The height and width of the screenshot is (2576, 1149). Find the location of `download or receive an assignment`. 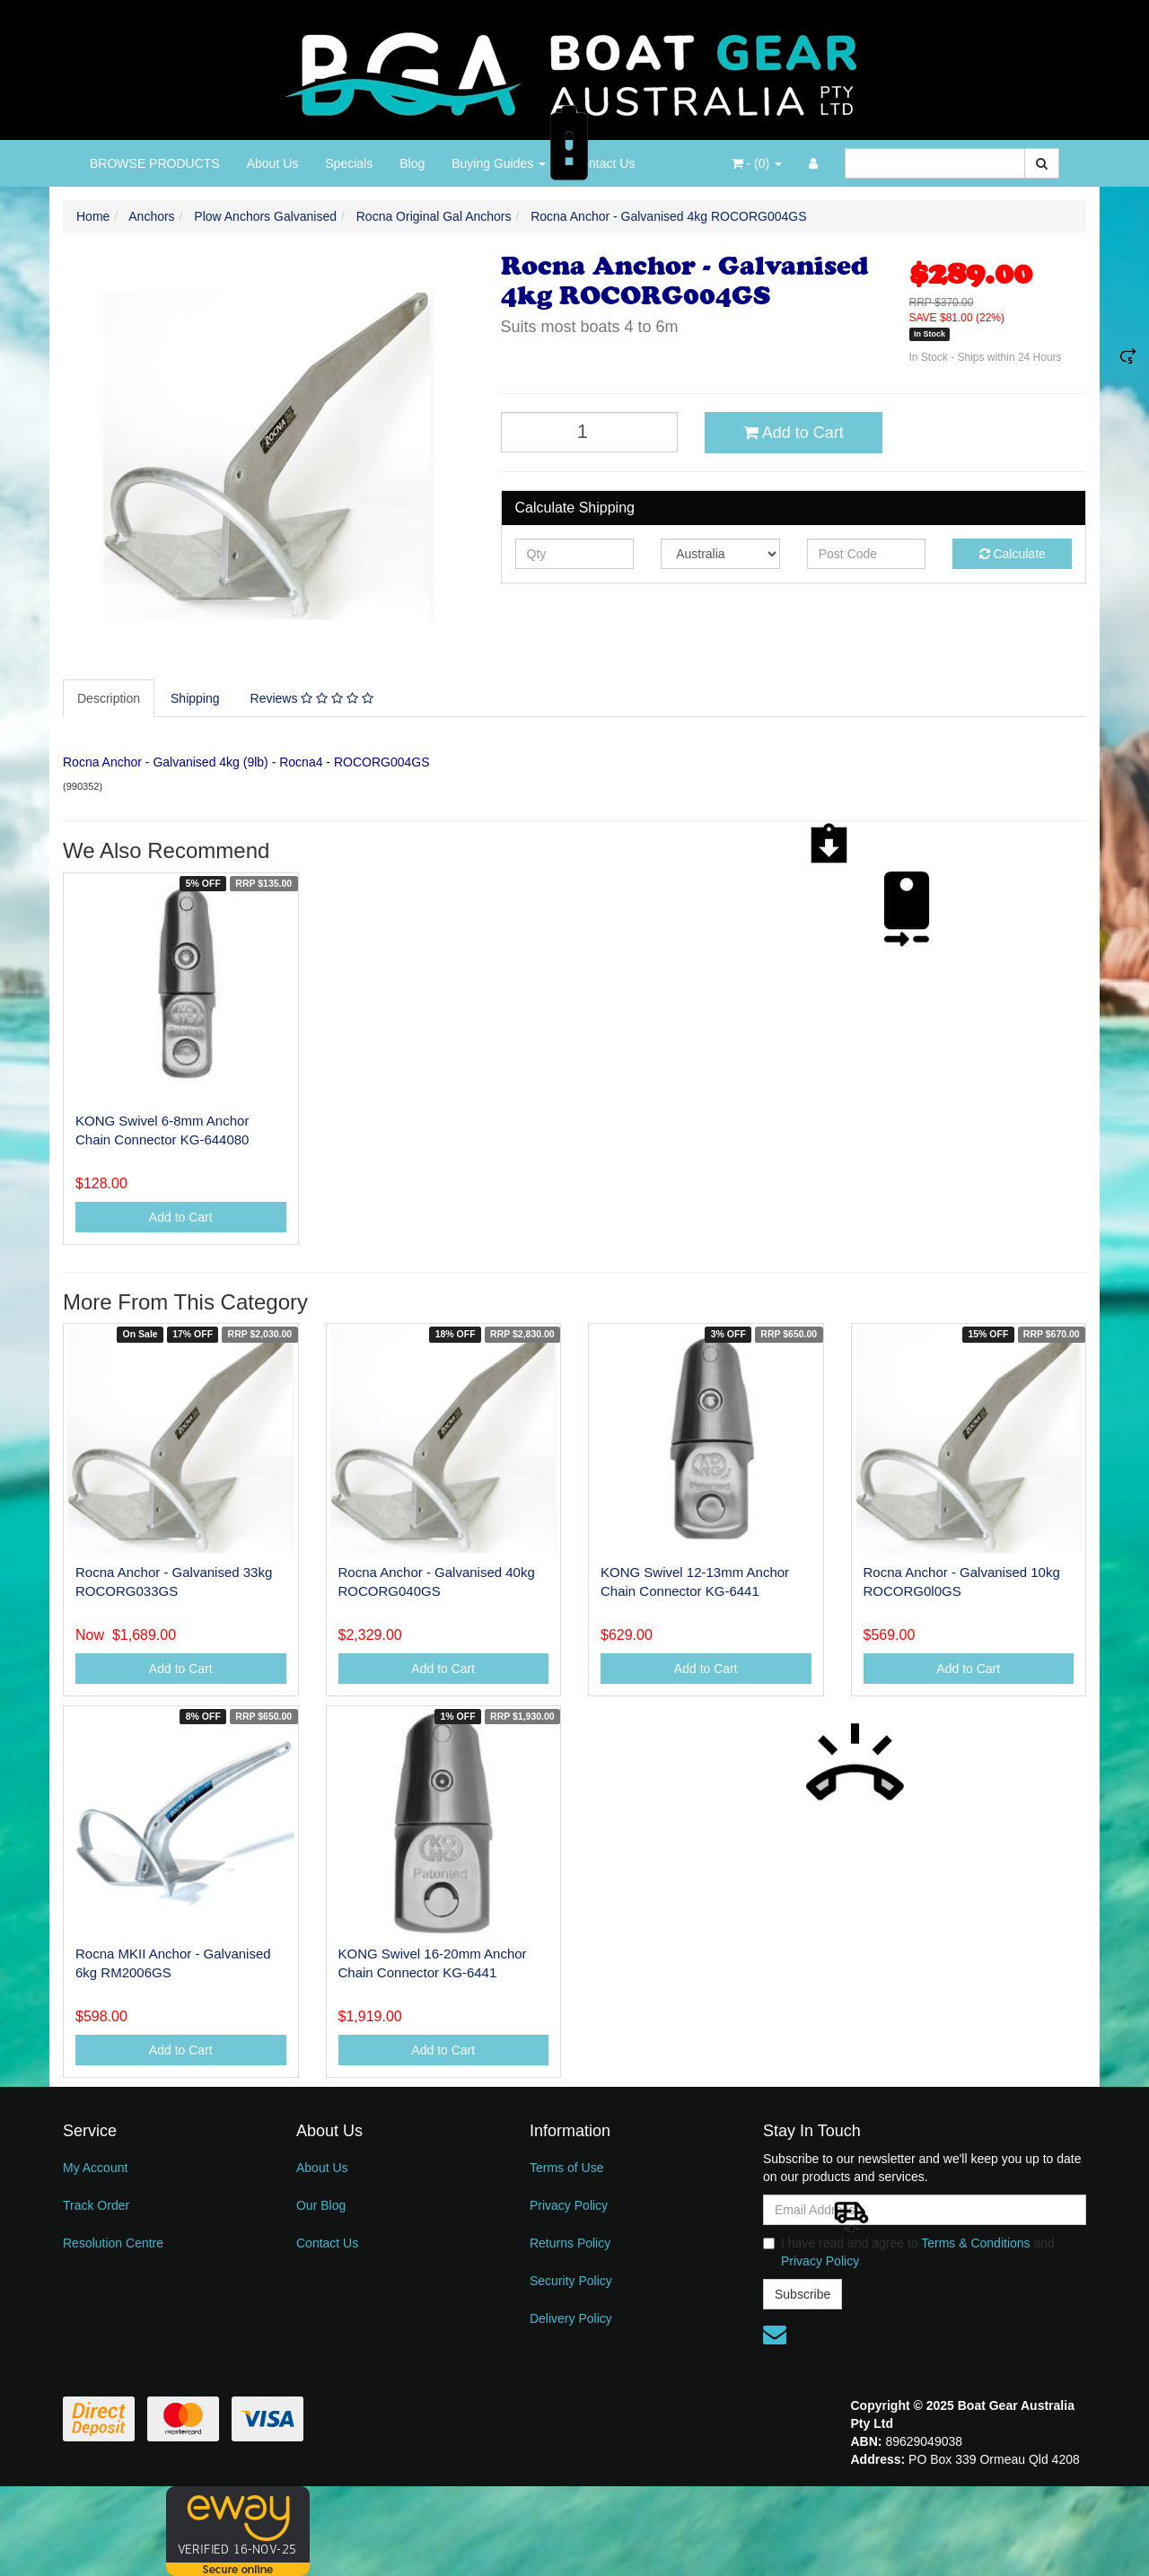

download or receive an assignment is located at coordinates (829, 845).